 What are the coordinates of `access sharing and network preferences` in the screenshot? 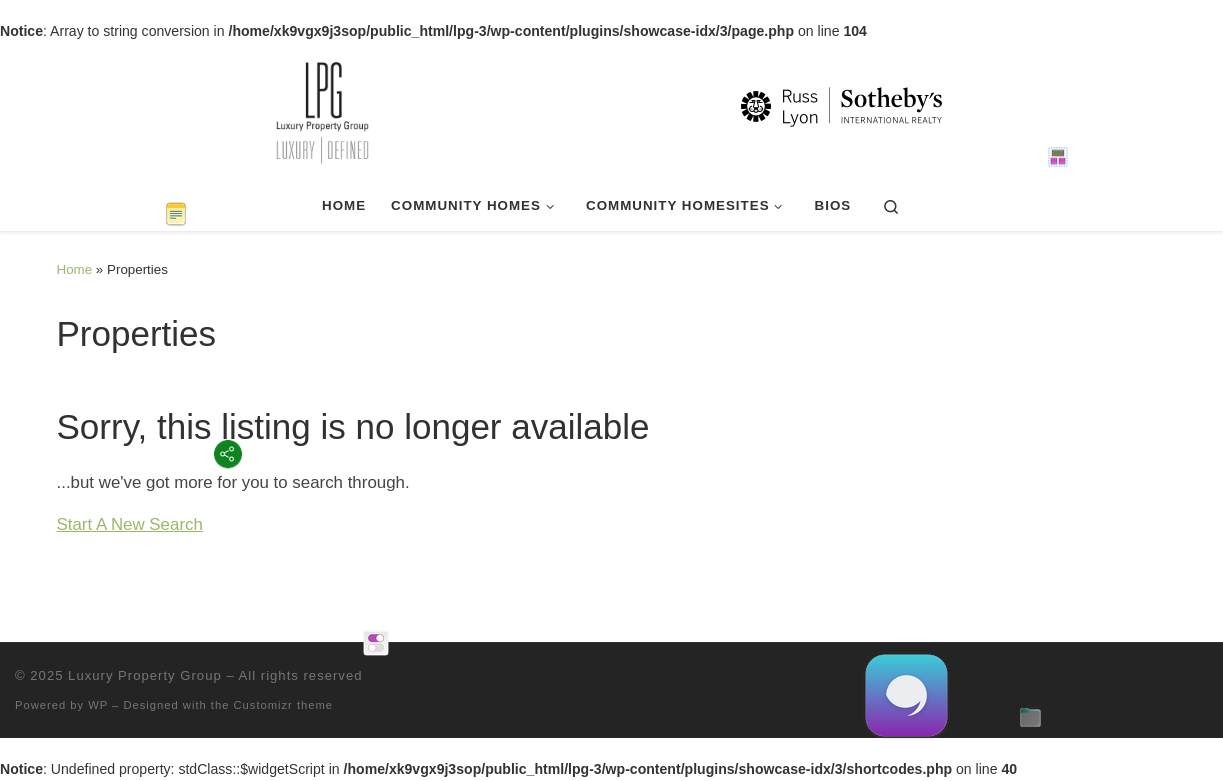 It's located at (228, 454).